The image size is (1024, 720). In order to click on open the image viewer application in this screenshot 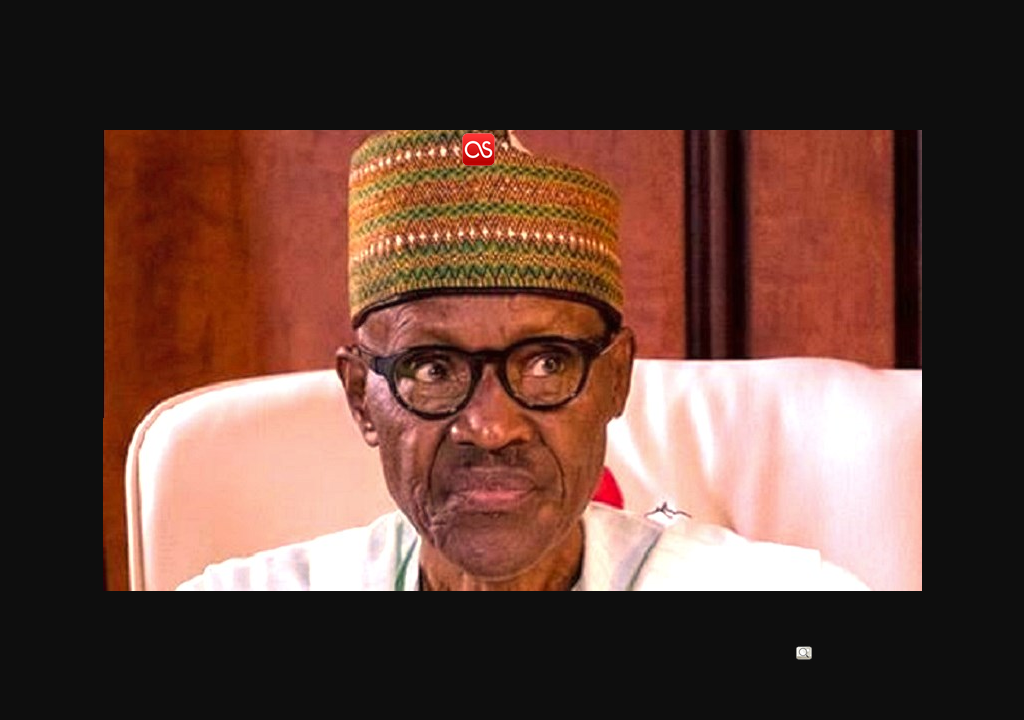, I will do `click(804, 653)`.